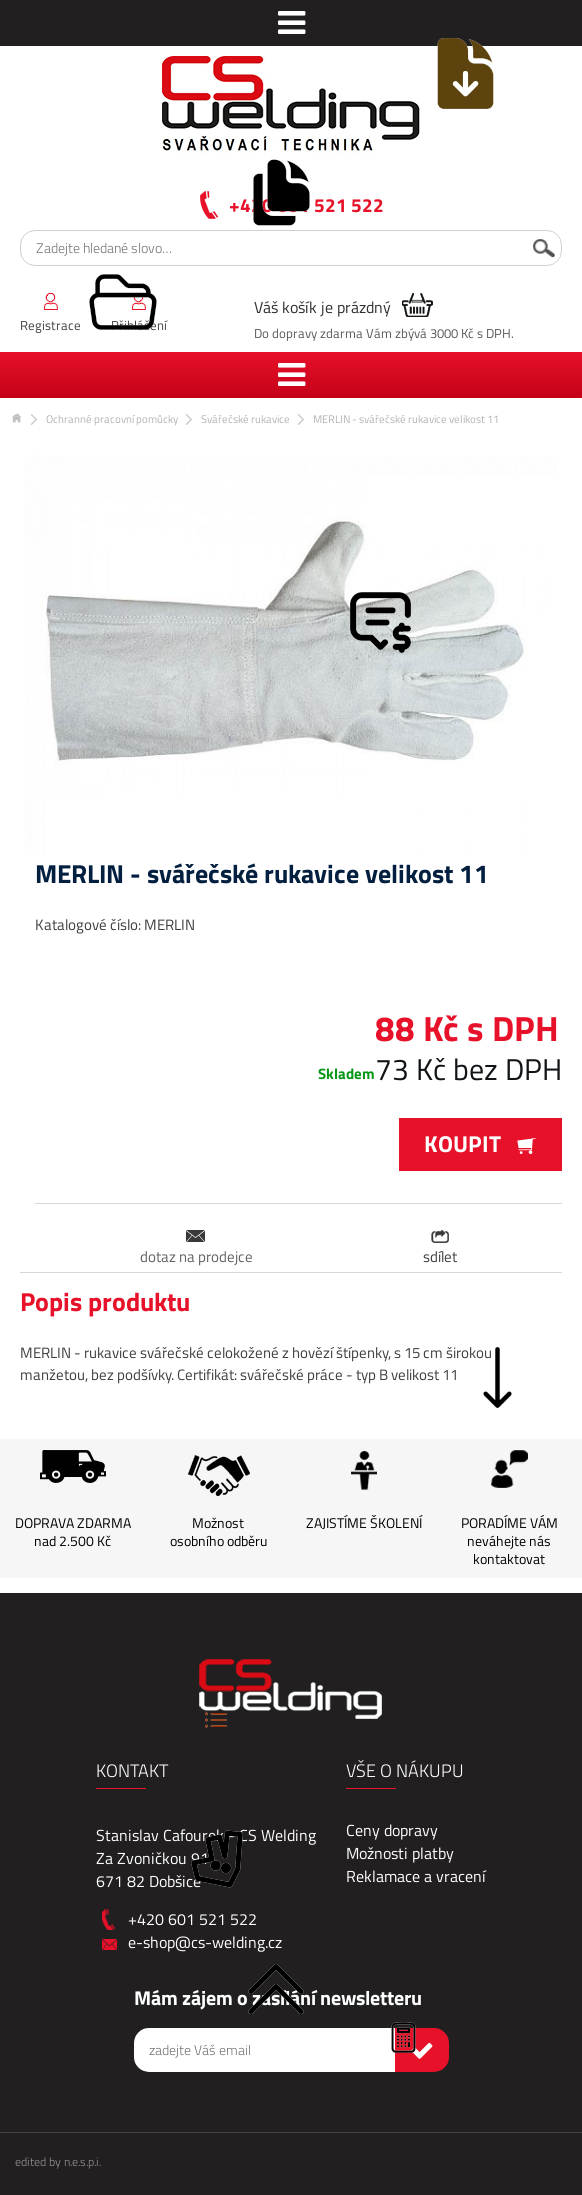  I want to click on scroll to top of page, so click(276, 1989).